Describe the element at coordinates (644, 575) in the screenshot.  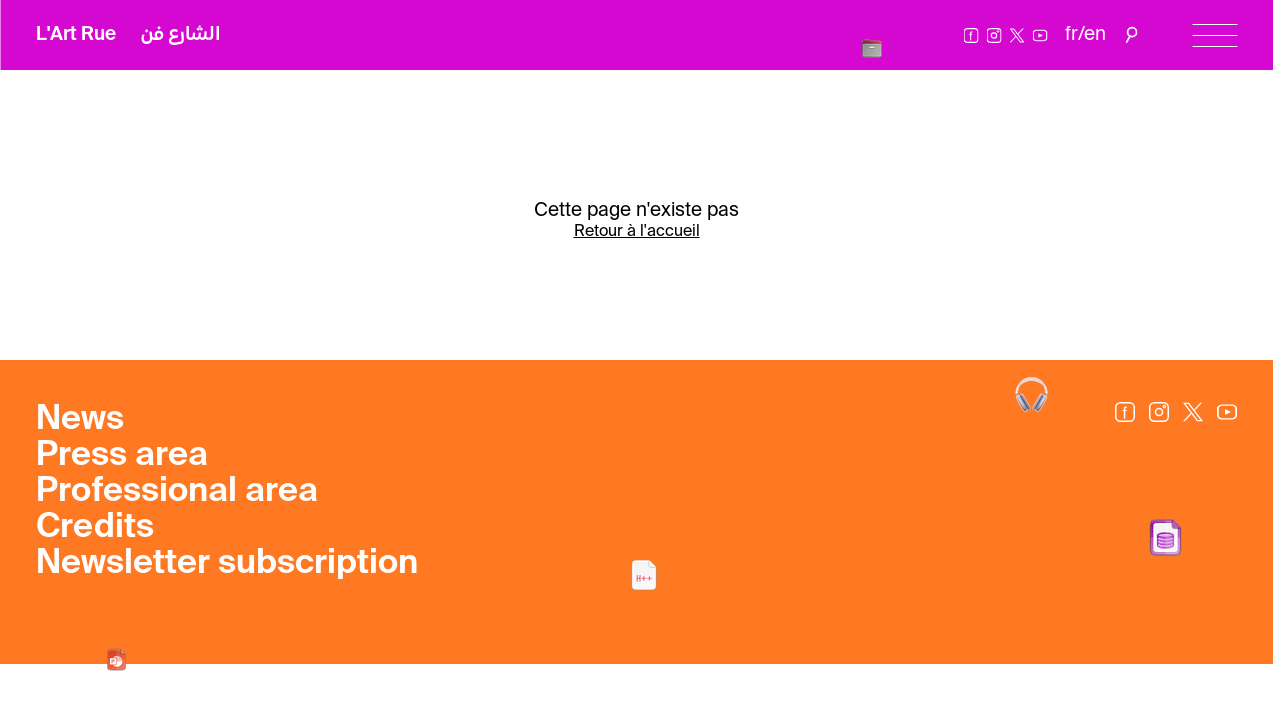
I see `c++ header file` at that location.